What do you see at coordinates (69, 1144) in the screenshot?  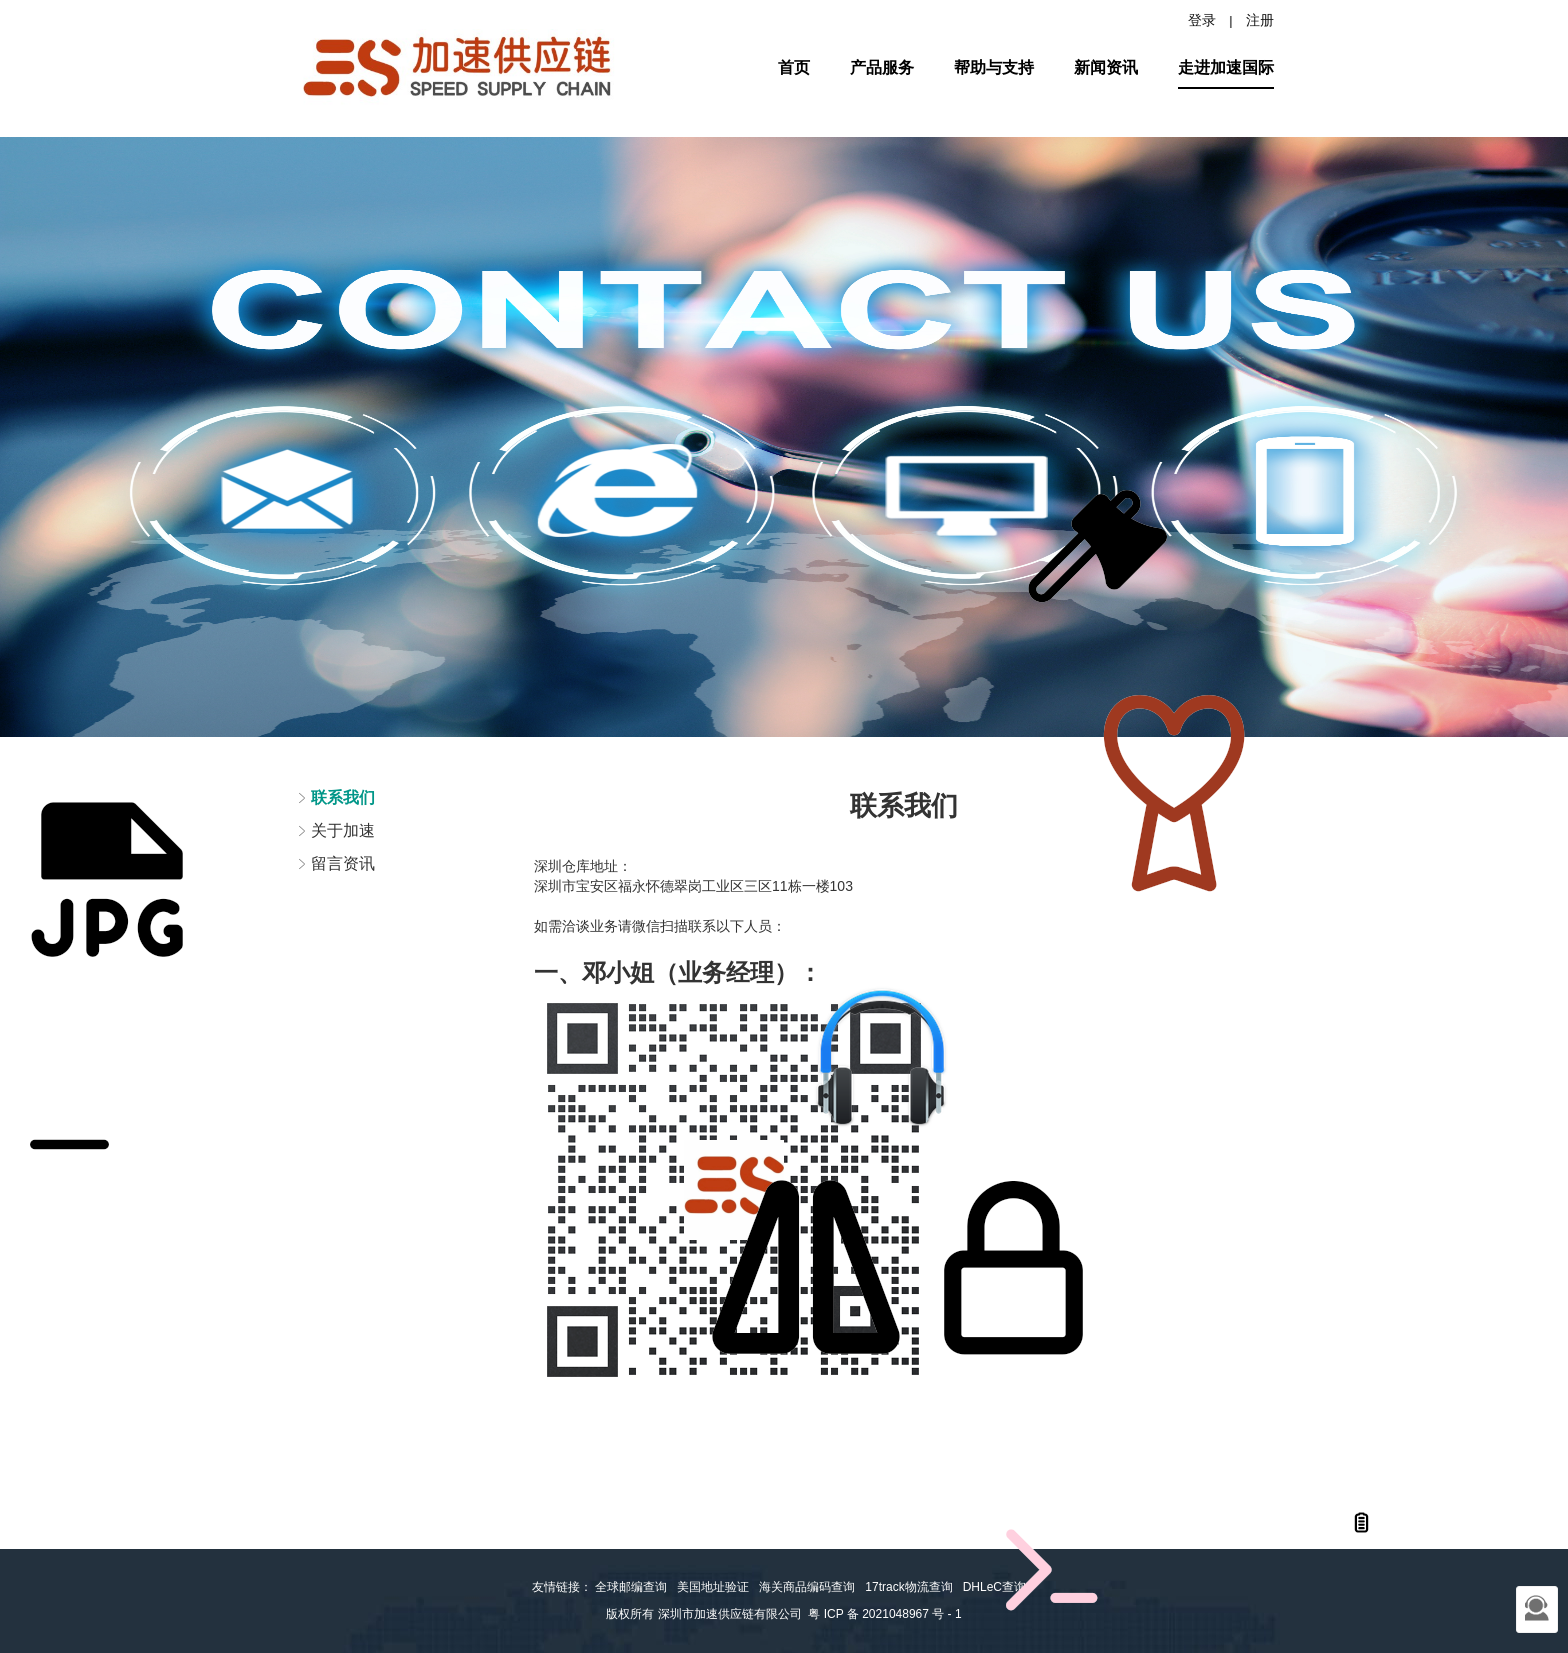 I see `remove an item from a list or cart` at bounding box center [69, 1144].